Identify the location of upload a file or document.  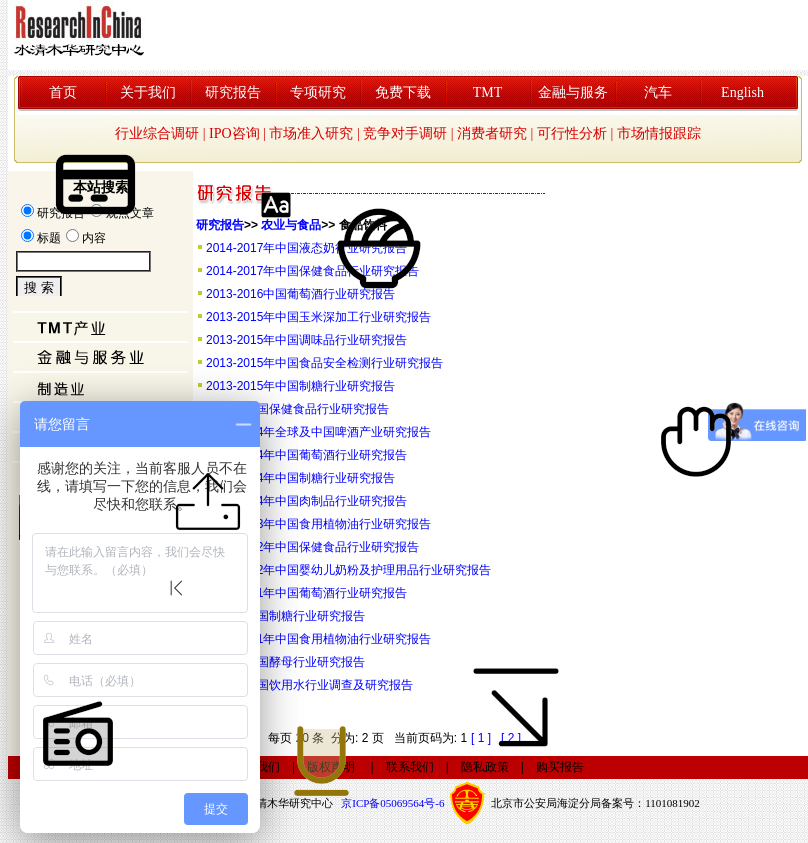
(208, 505).